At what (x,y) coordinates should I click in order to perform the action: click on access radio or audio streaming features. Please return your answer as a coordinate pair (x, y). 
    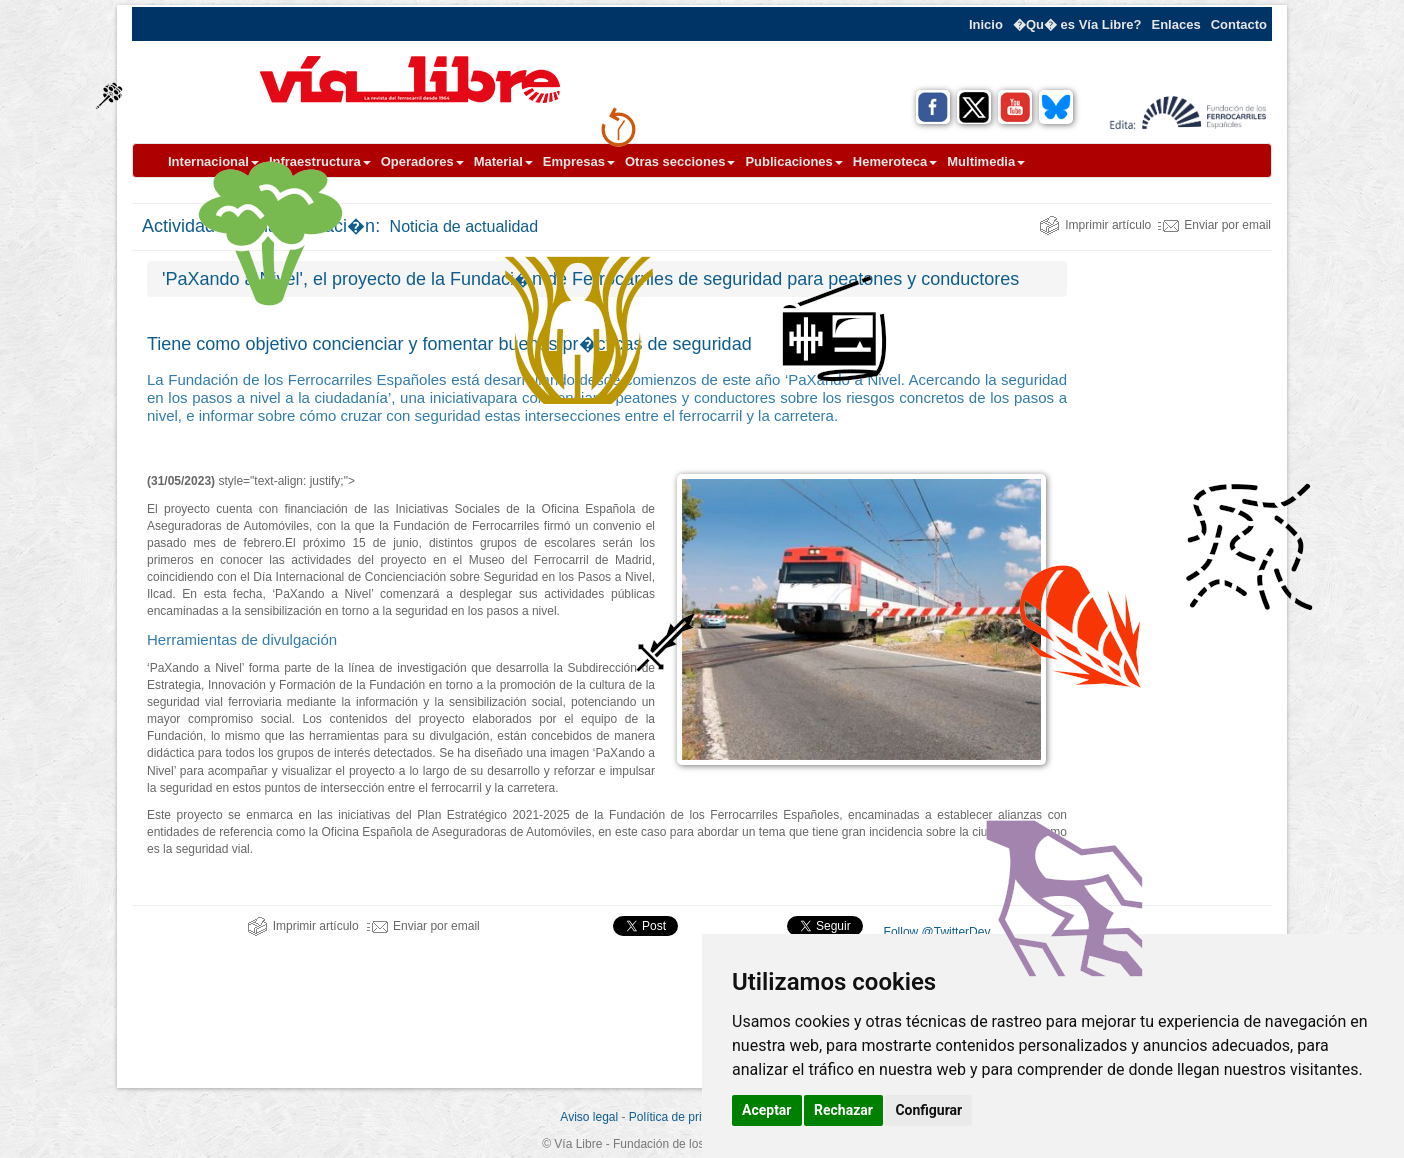
    Looking at the image, I should click on (834, 328).